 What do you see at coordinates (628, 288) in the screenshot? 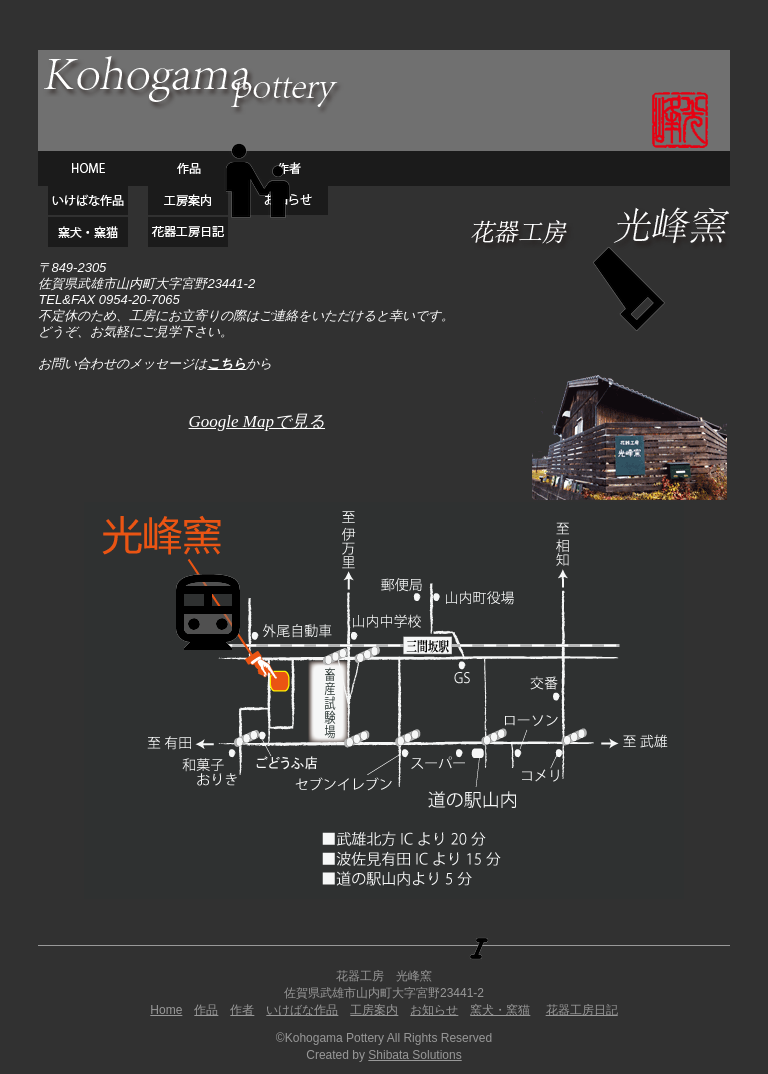
I see `find carpentry or woodworking services` at bounding box center [628, 288].